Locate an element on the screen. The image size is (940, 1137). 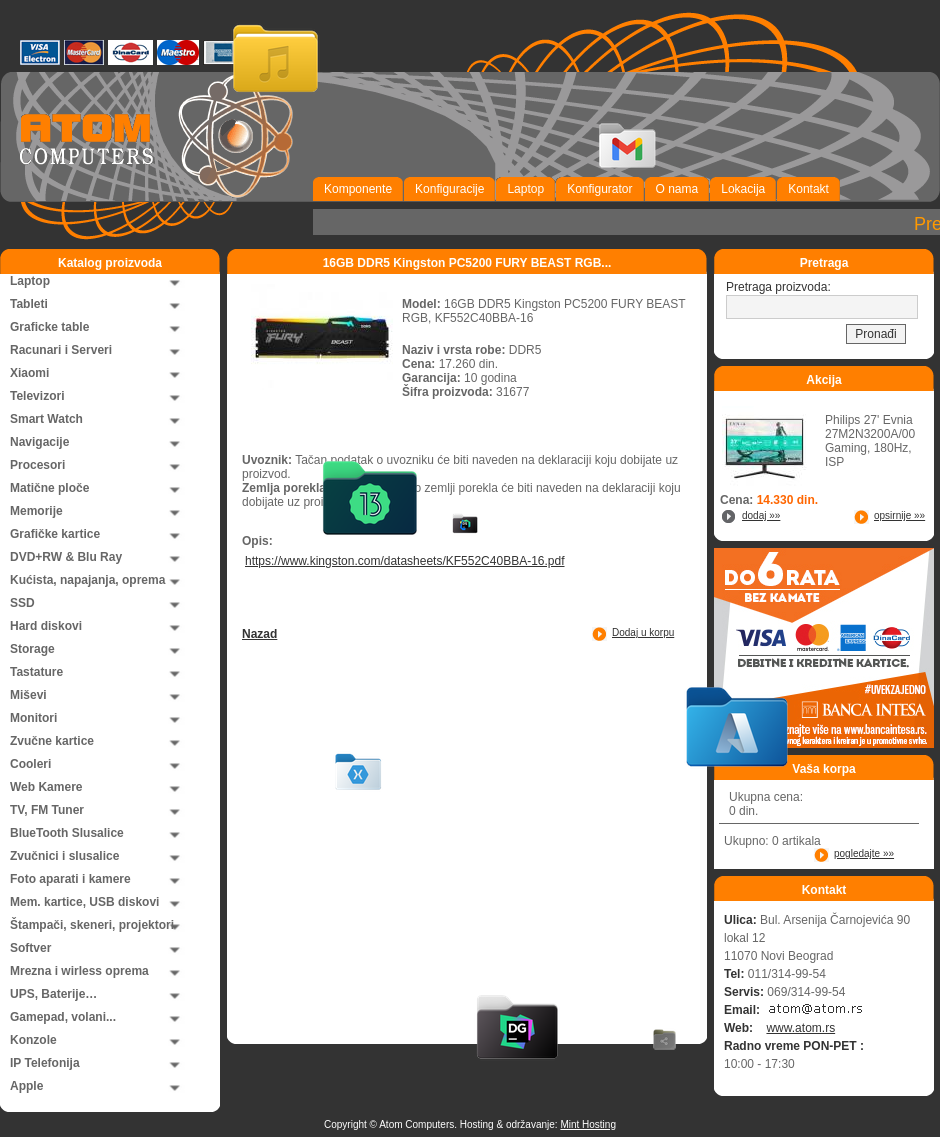
folder containing JetBrains DataSpell project files is located at coordinates (465, 524).